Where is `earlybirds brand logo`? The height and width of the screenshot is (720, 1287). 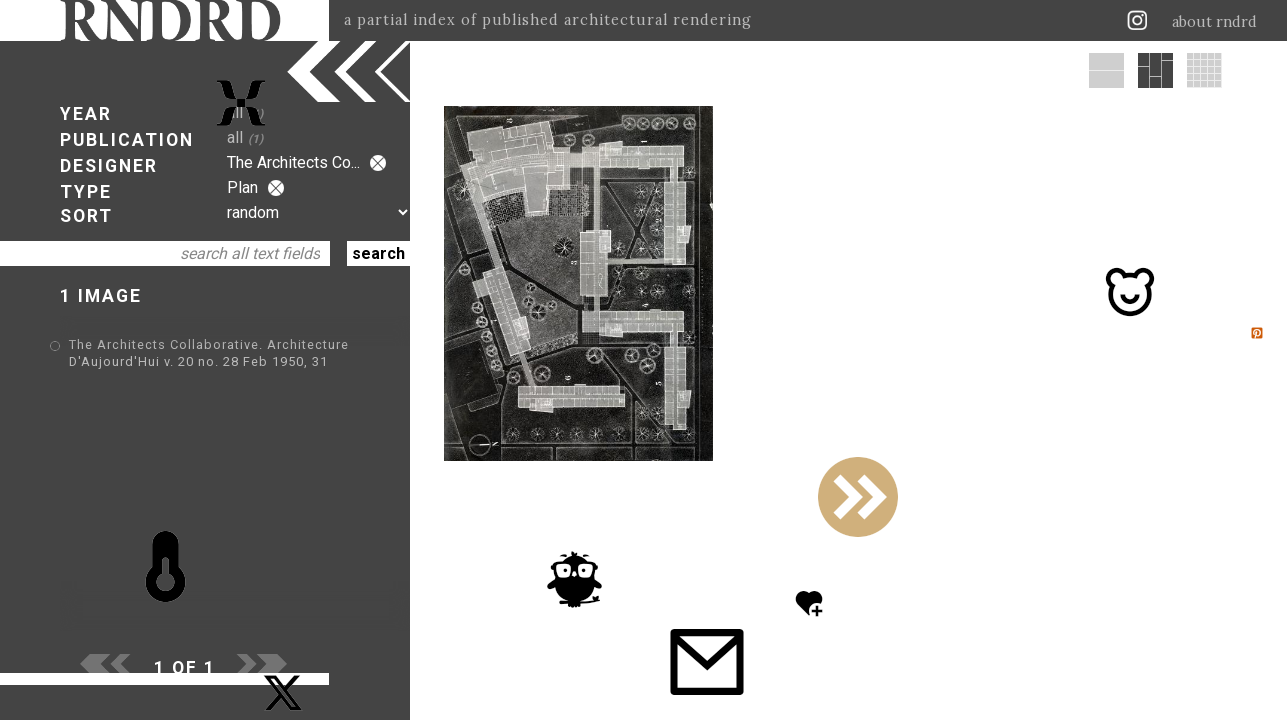 earlybirds brand logo is located at coordinates (574, 579).